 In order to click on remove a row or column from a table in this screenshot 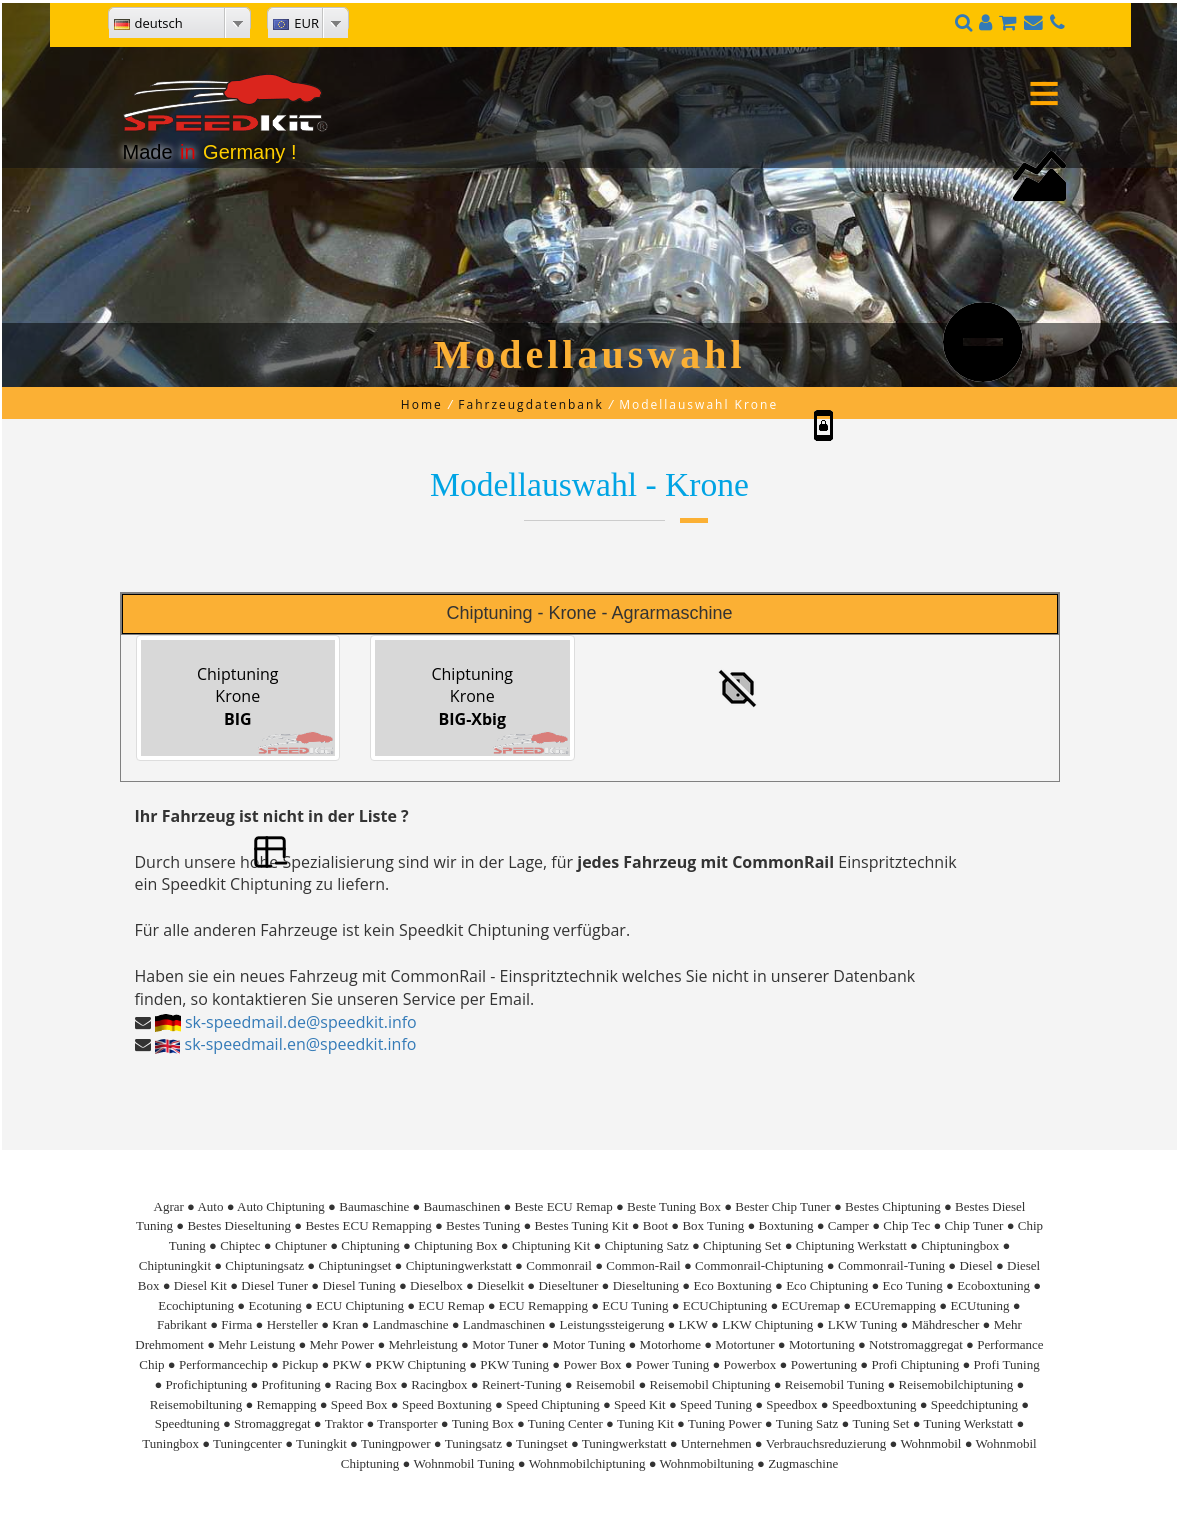, I will do `click(270, 852)`.